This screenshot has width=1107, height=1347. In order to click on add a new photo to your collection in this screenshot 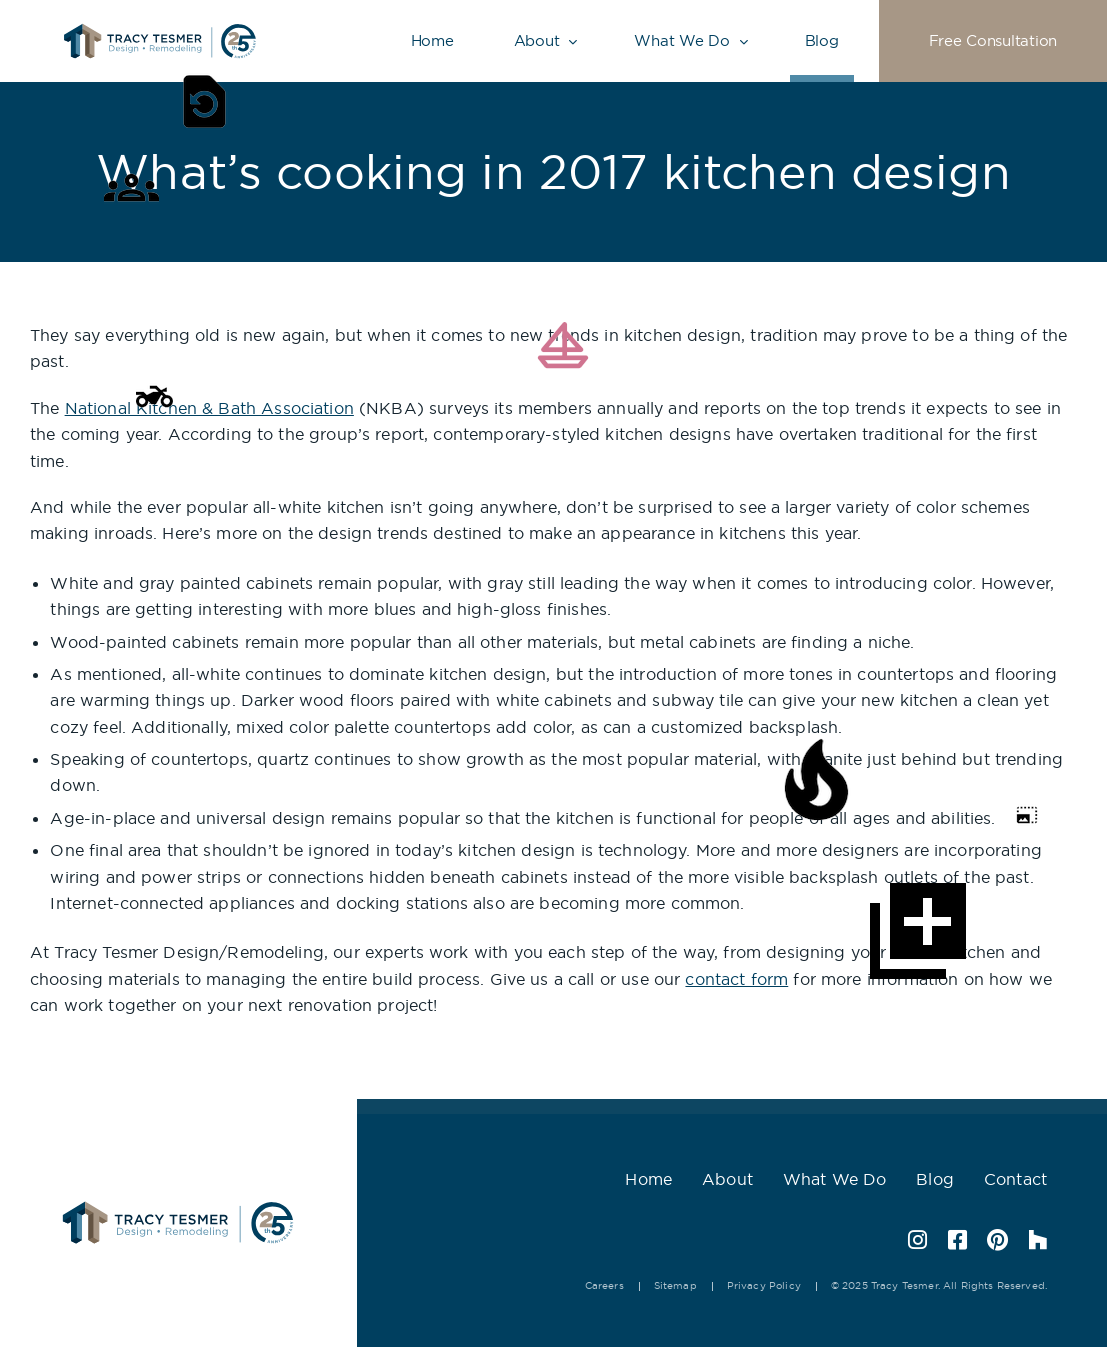, I will do `click(918, 931)`.